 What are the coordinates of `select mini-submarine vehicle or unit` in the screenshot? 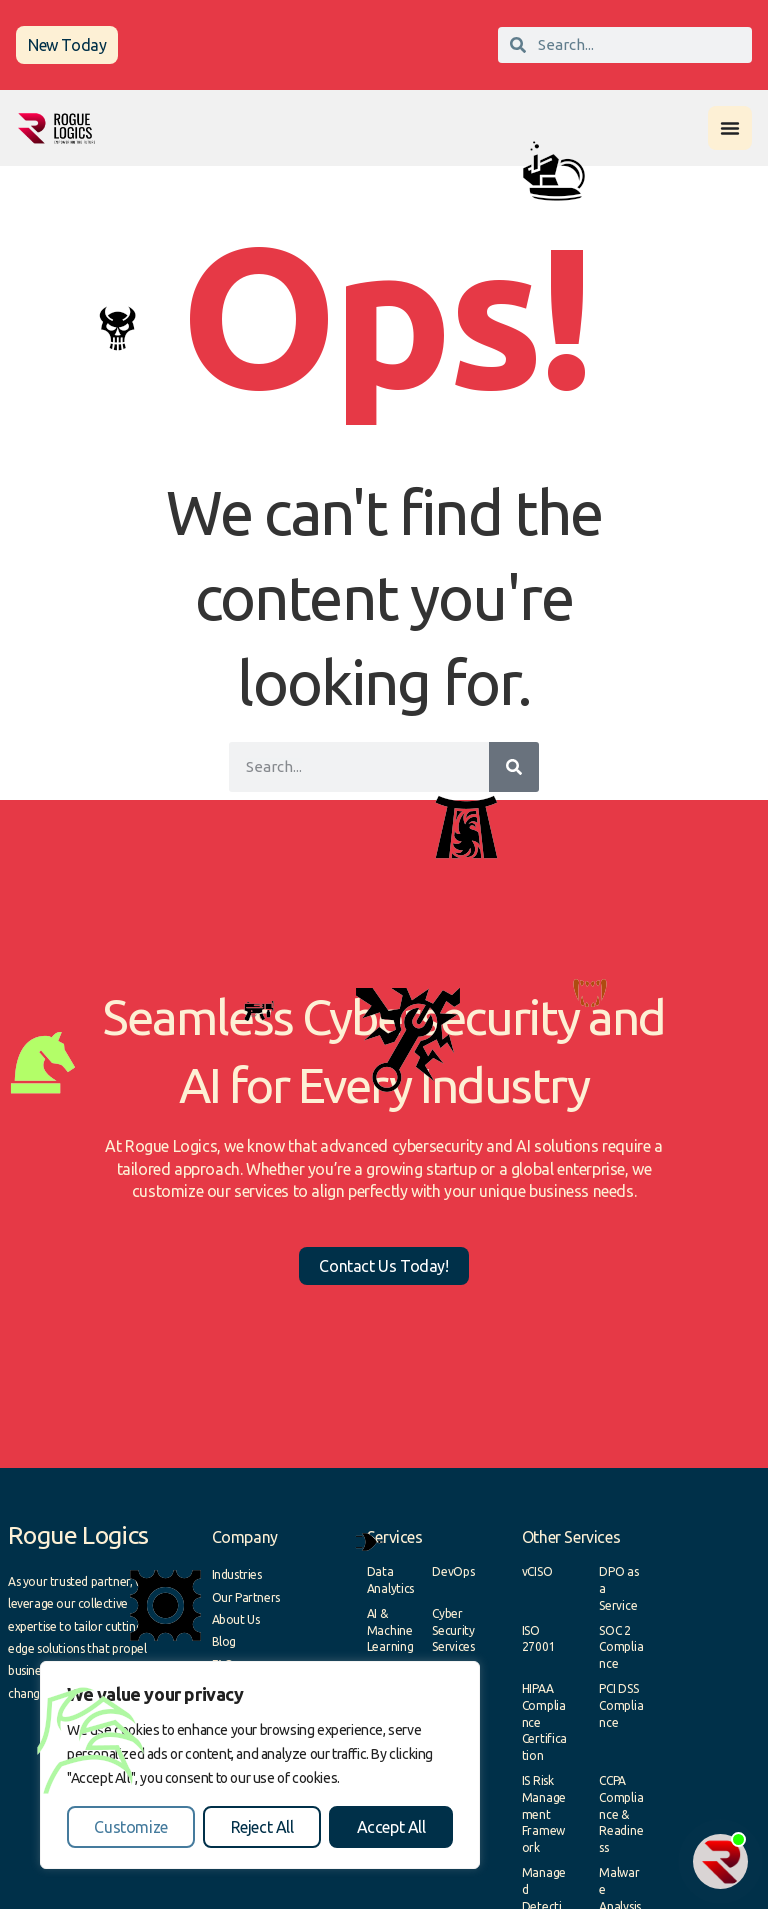 It's located at (554, 171).